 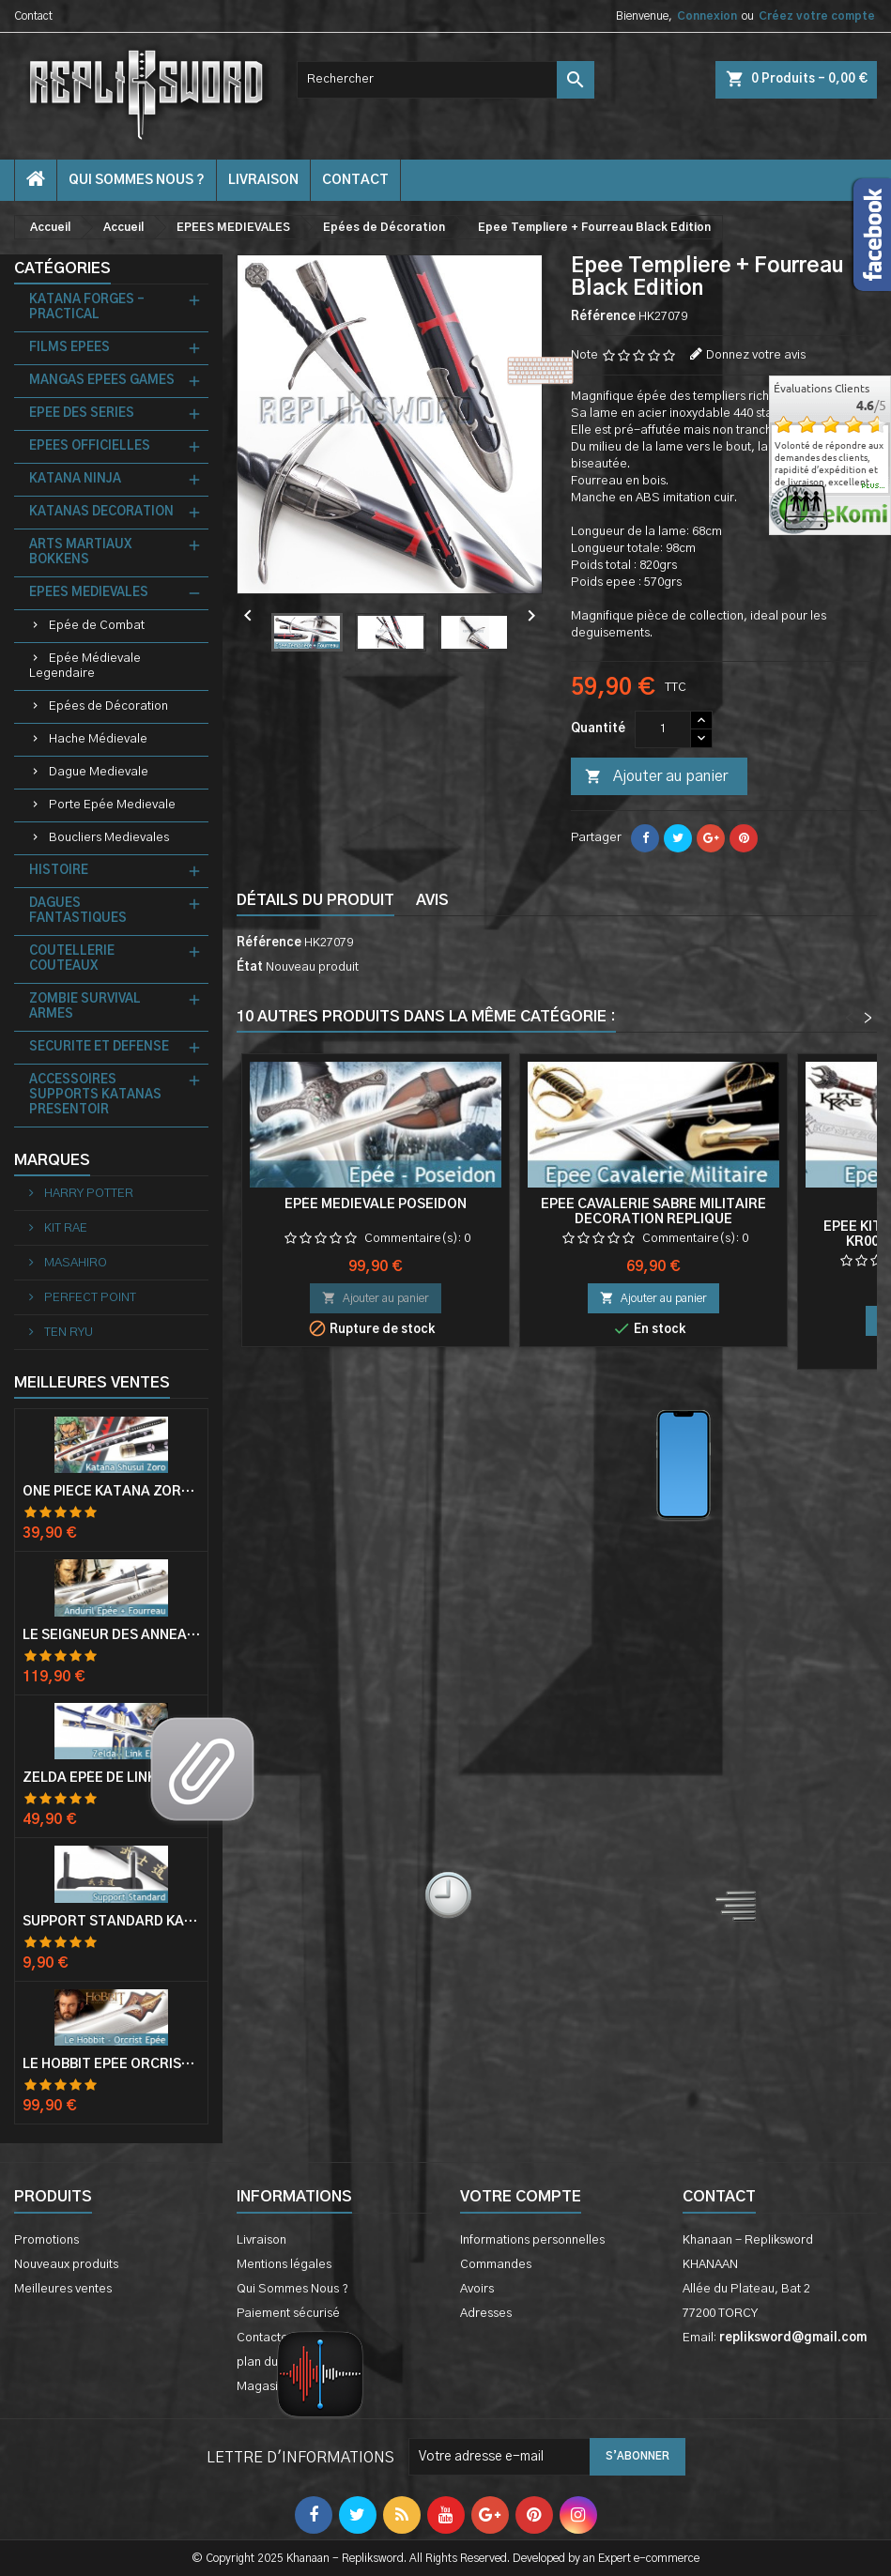 I want to click on view recently accessed files, so click(x=448, y=1894).